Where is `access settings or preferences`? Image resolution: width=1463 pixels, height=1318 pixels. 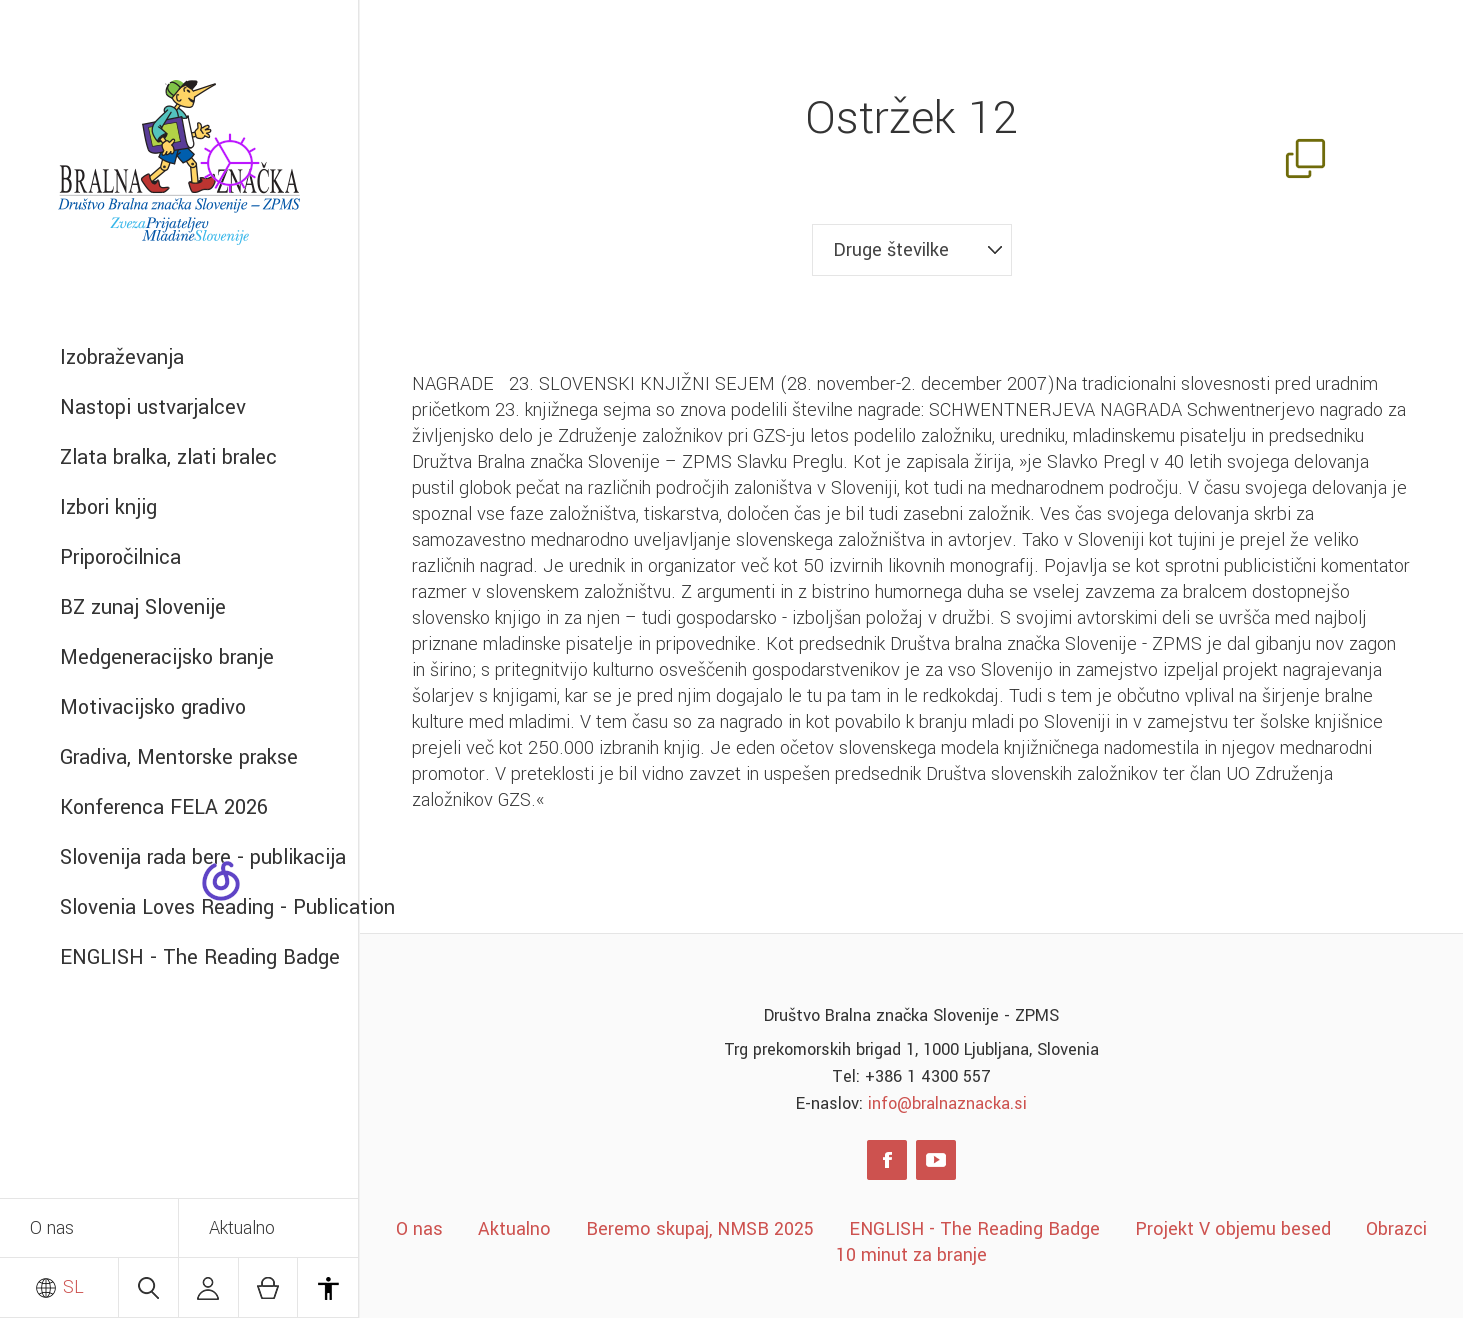 access settings or preferences is located at coordinates (230, 163).